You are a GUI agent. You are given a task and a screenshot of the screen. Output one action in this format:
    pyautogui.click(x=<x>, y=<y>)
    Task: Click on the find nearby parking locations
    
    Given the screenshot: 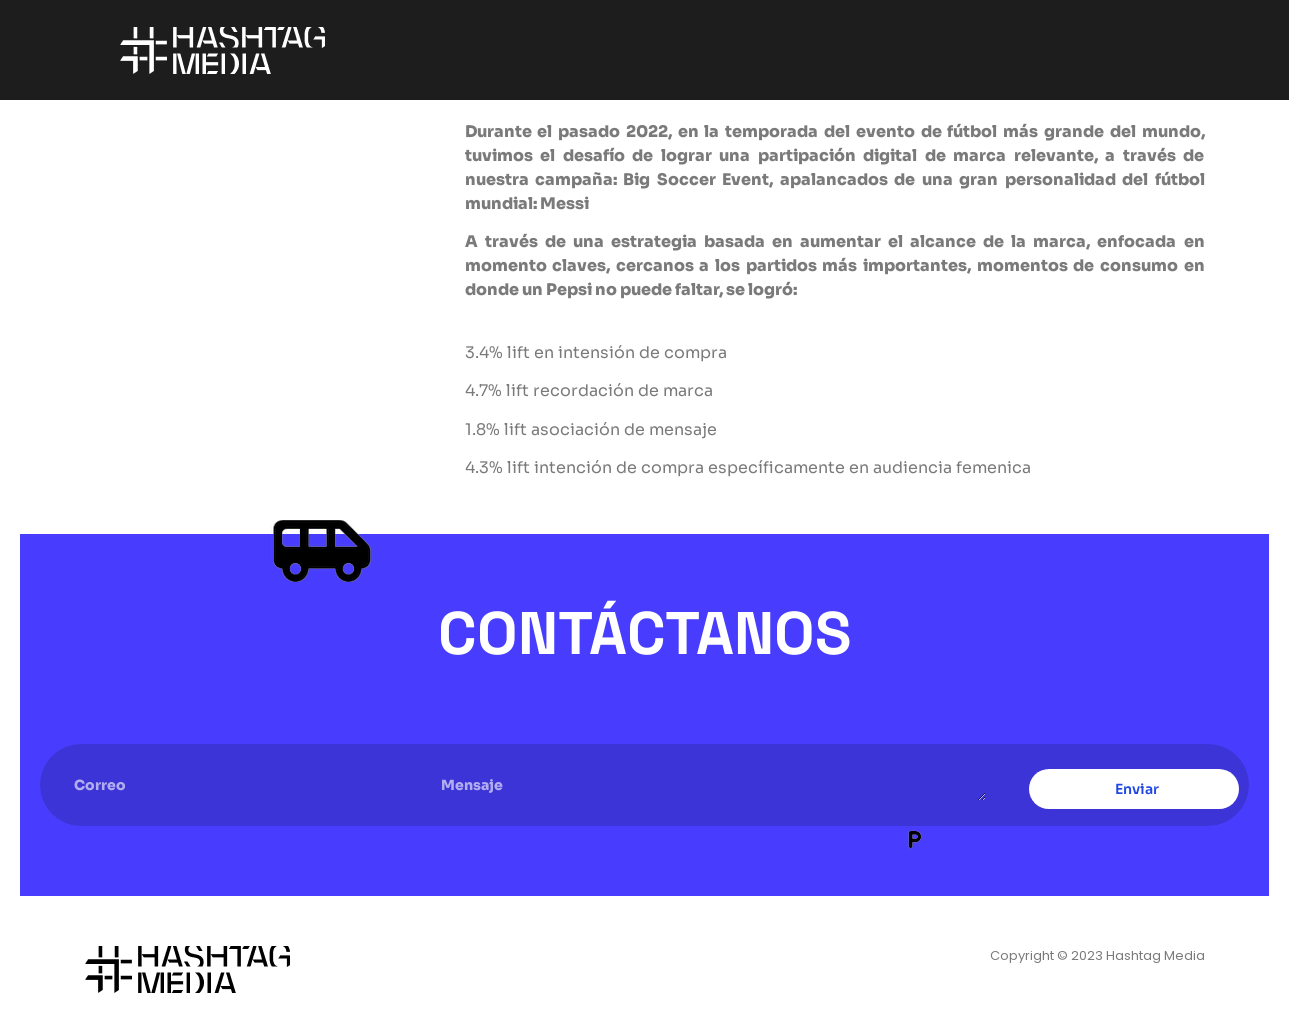 What is the action you would take?
    pyautogui.click(x=914, y=839)
    